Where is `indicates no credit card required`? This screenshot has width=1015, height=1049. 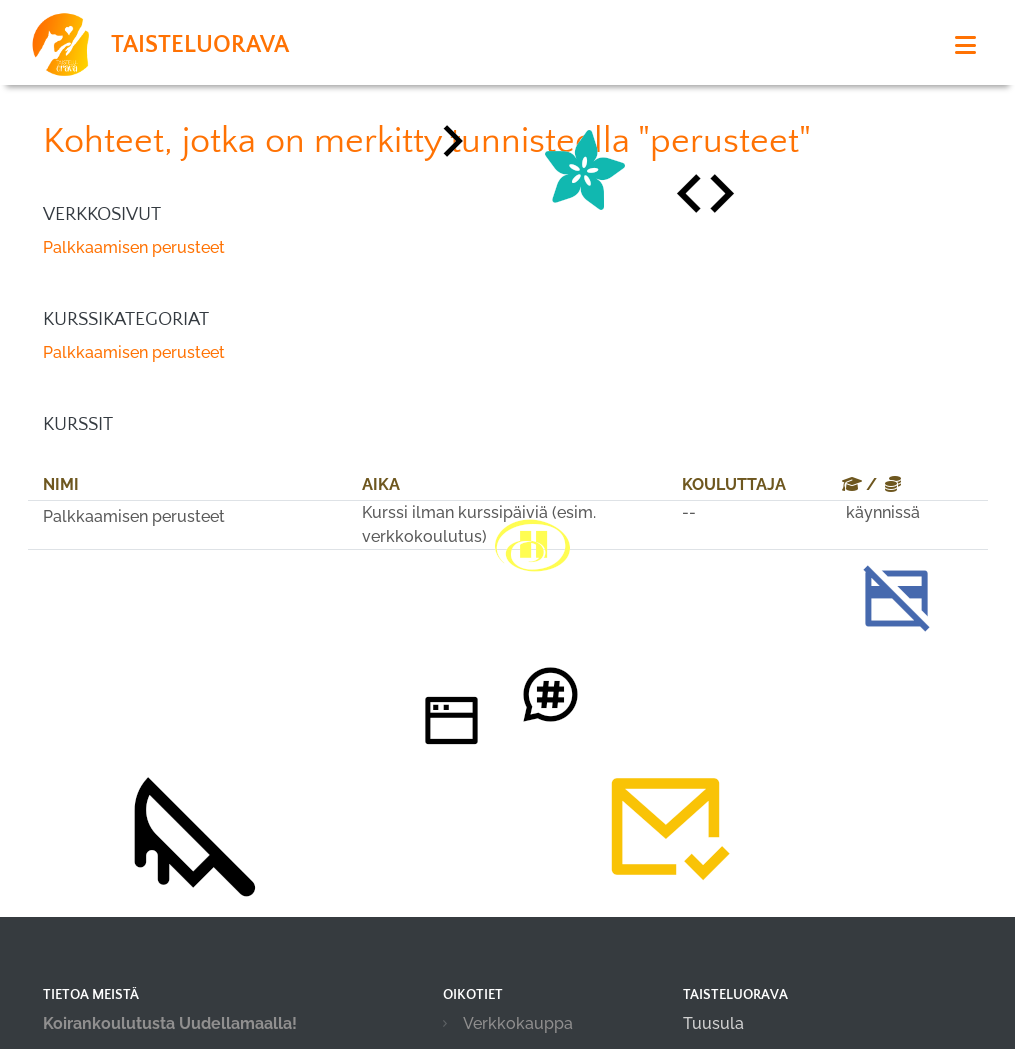
indicates no credit card required is located at coordinates (896, 598).